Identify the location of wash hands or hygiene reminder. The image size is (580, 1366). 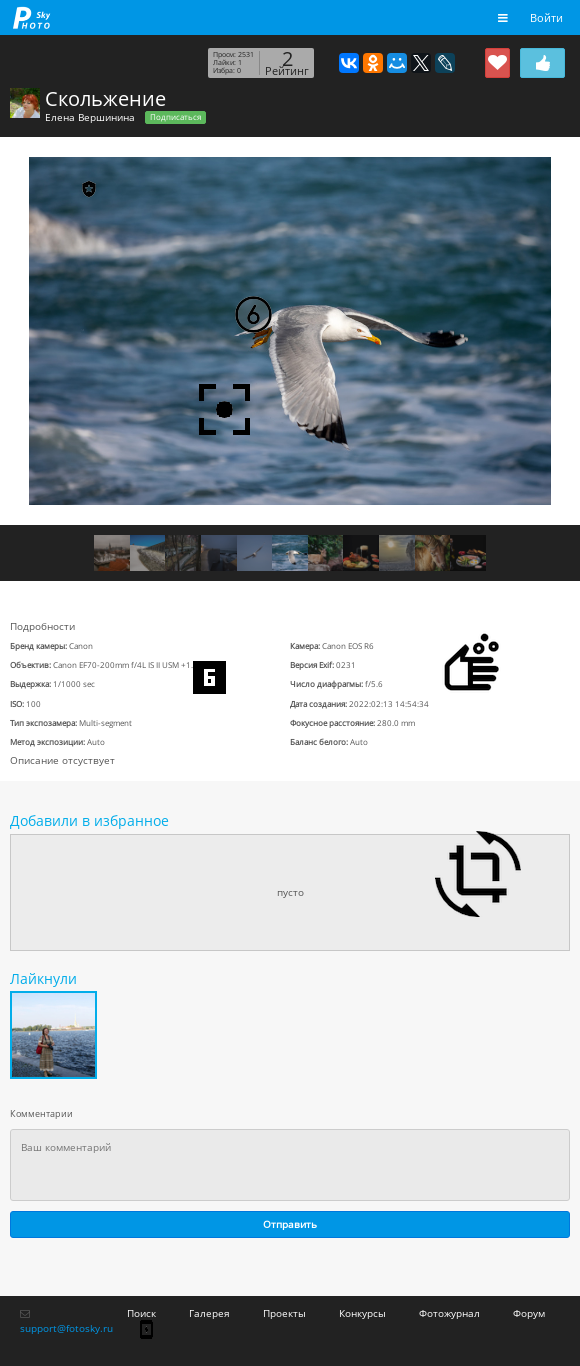
(473, 662).